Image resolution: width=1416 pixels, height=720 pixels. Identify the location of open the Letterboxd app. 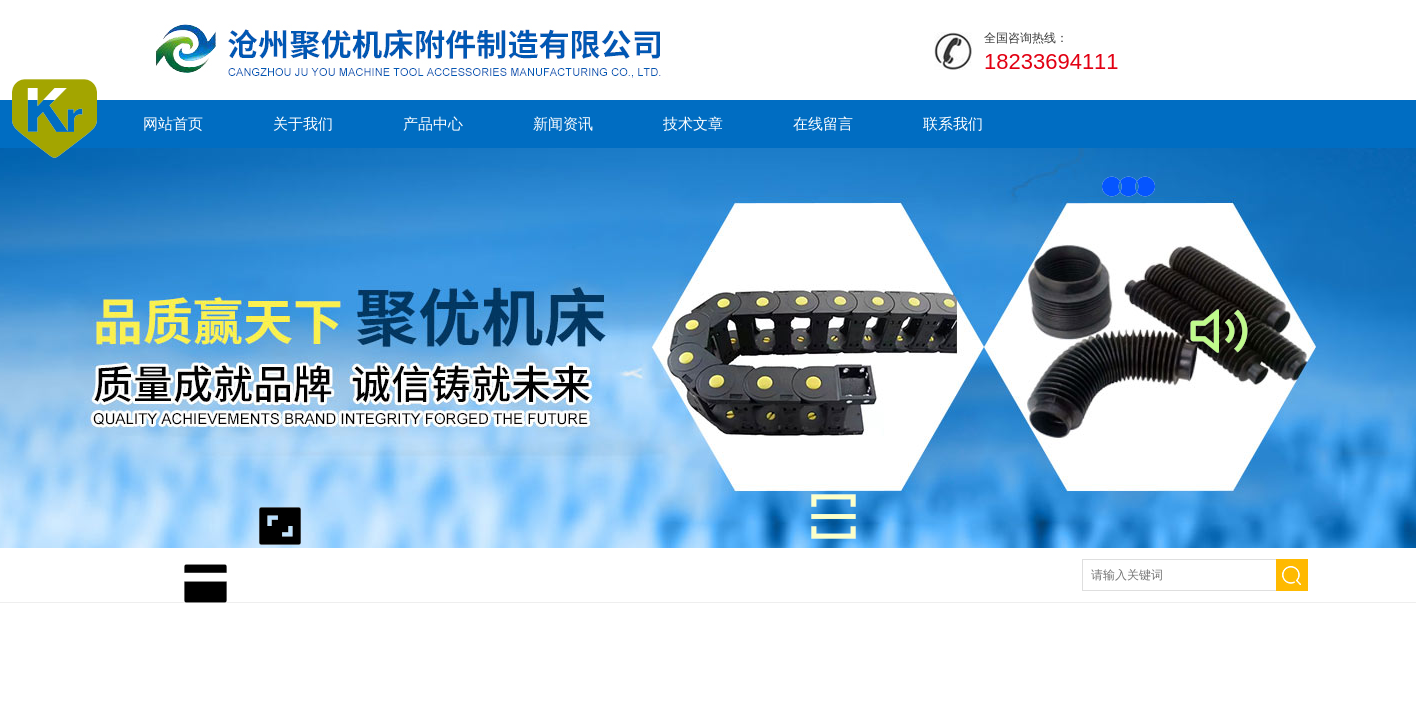
(1128, 186).